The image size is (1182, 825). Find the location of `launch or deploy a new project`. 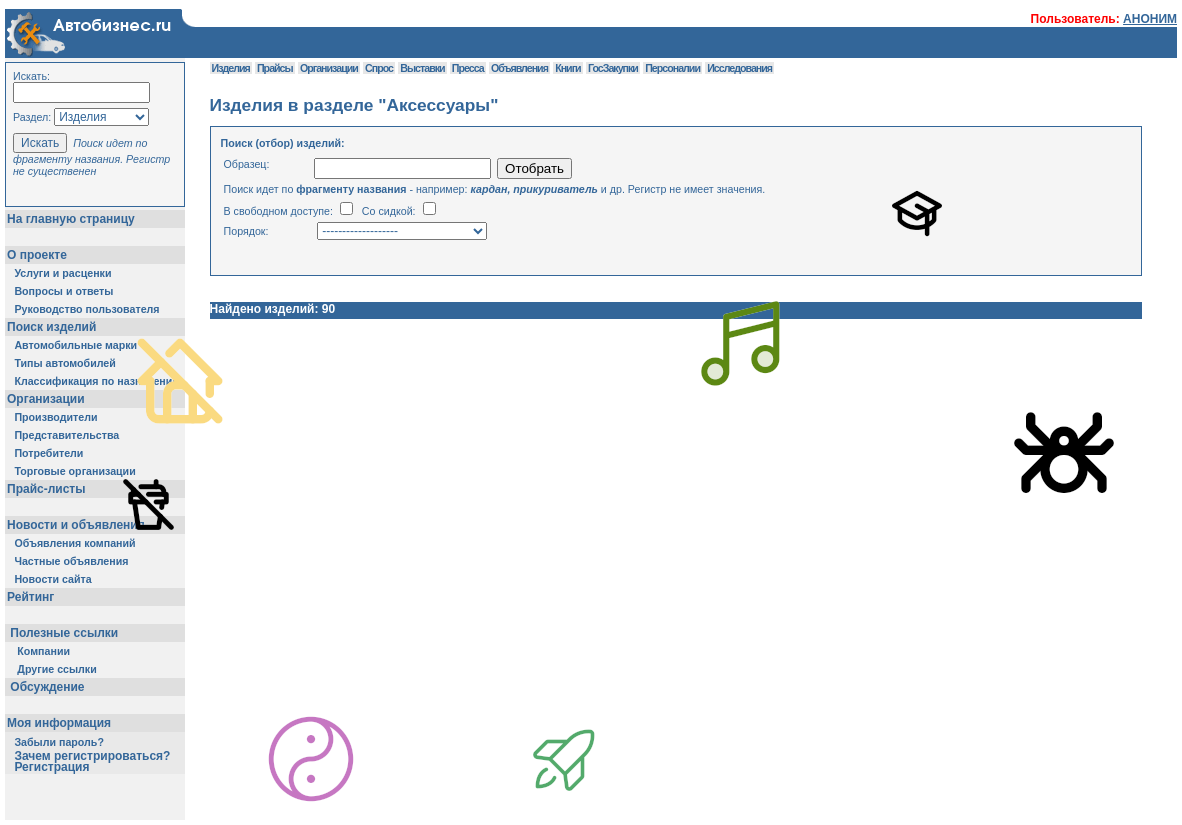

launch or deploy a new project is located at coordinates (565, 759).